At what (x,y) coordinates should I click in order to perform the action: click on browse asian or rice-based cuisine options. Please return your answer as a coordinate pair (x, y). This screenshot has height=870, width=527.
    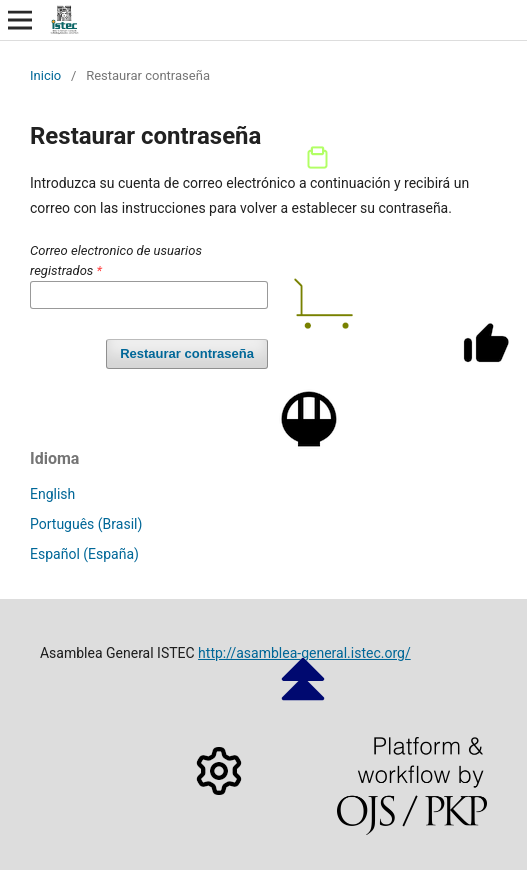
    Looking at the image, I should click on (309, 419).